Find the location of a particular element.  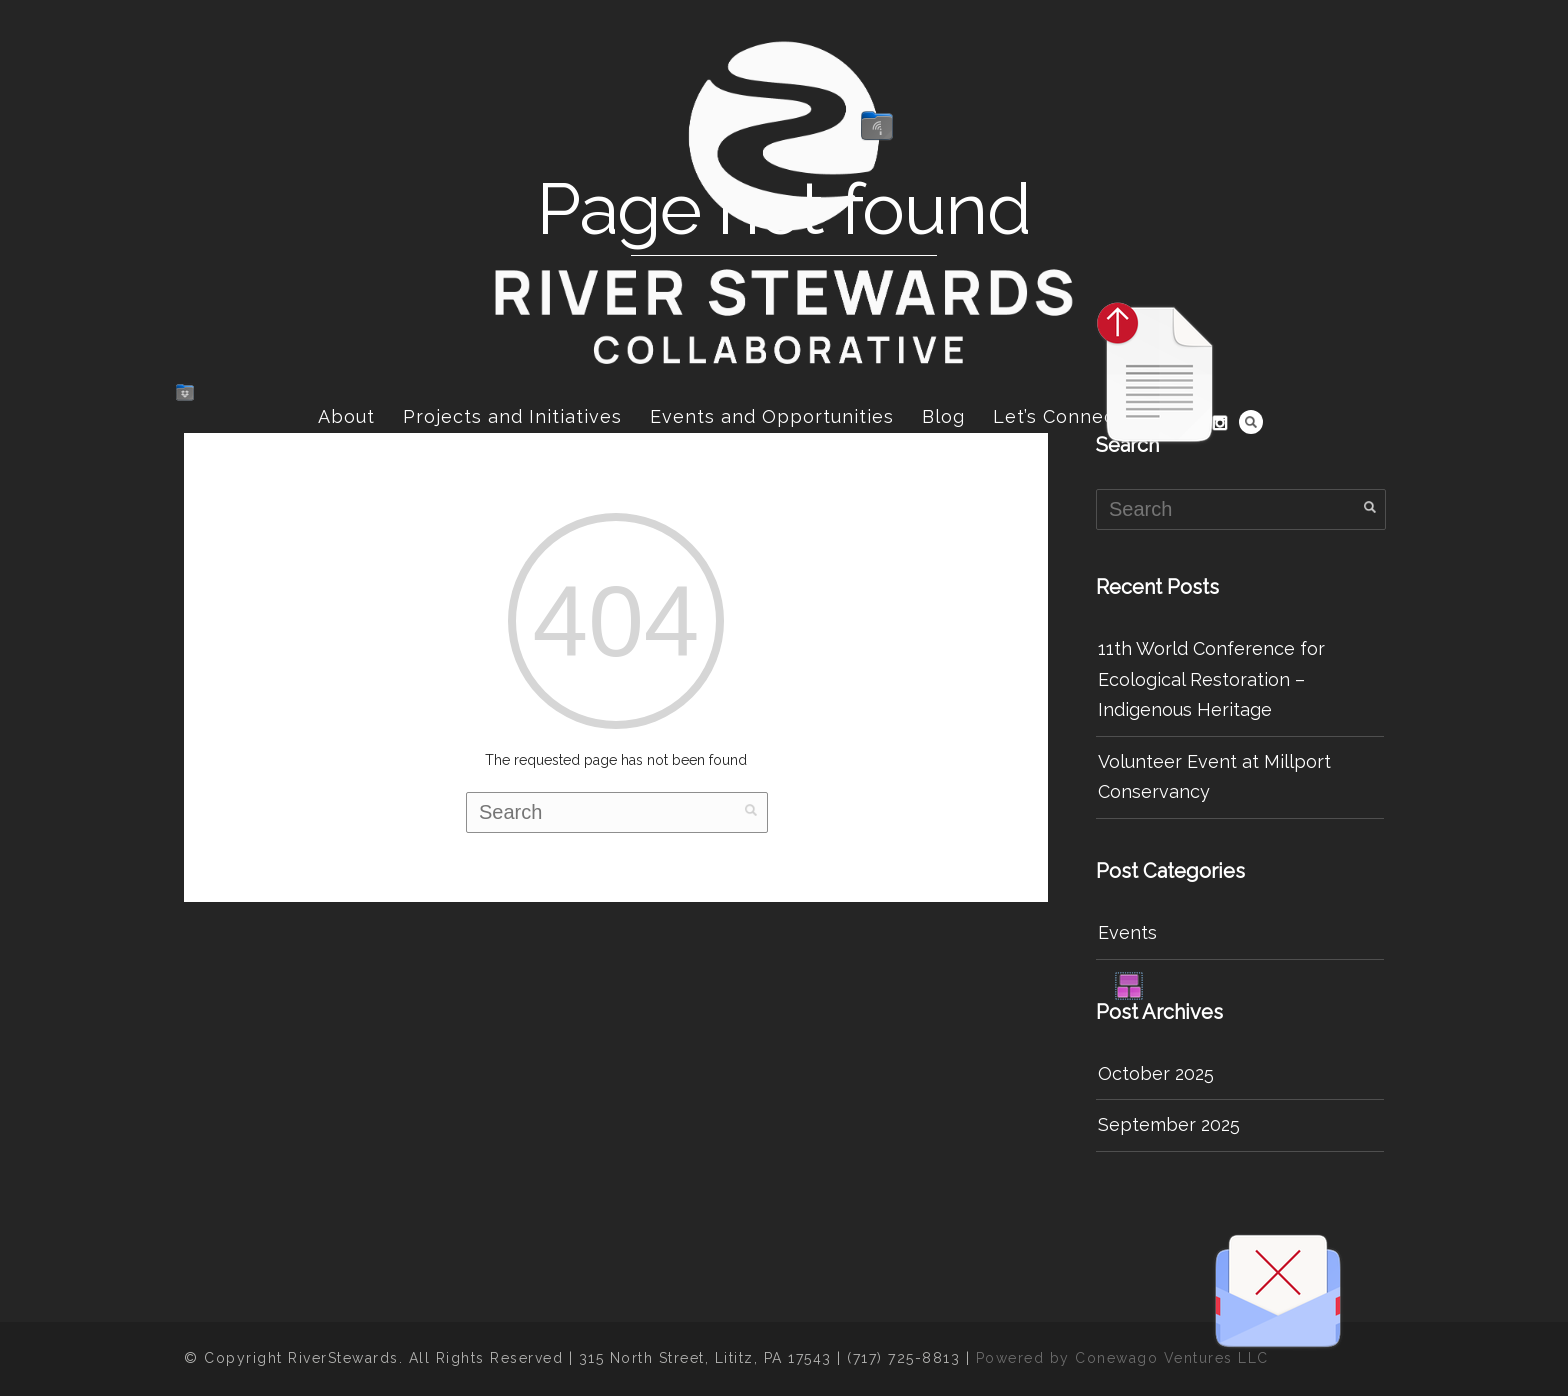

send file via bluetooth is located at coordinates (1159, 374).